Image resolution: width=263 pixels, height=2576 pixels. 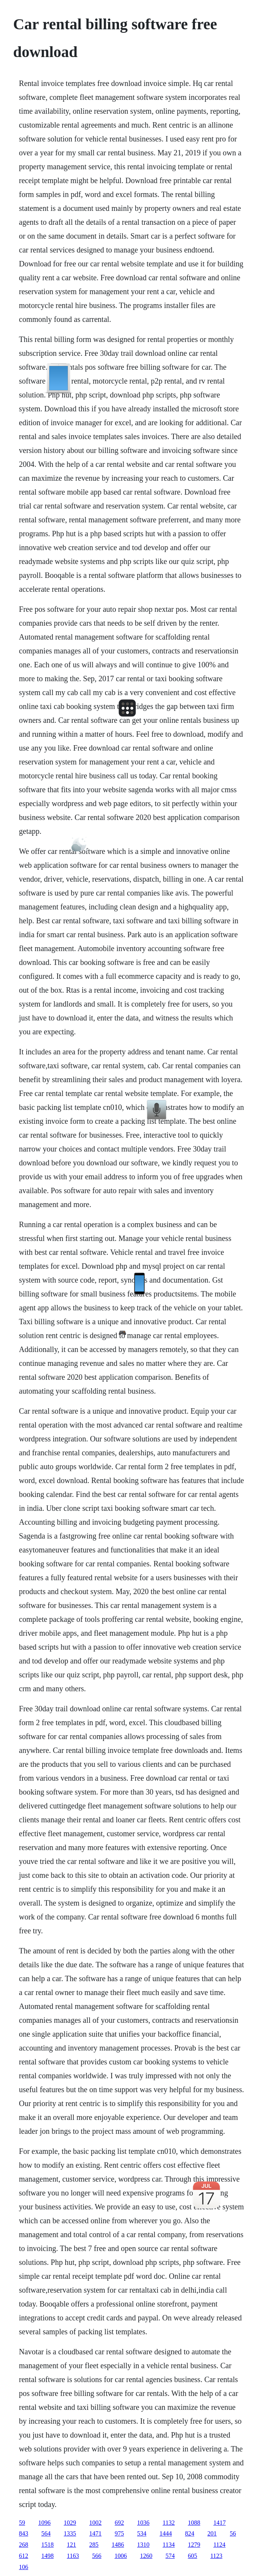 What do you see at coordinates (58, 378) in the screenshot?
I see `indicates a connected iPad device` at bounding box center [58, 378].